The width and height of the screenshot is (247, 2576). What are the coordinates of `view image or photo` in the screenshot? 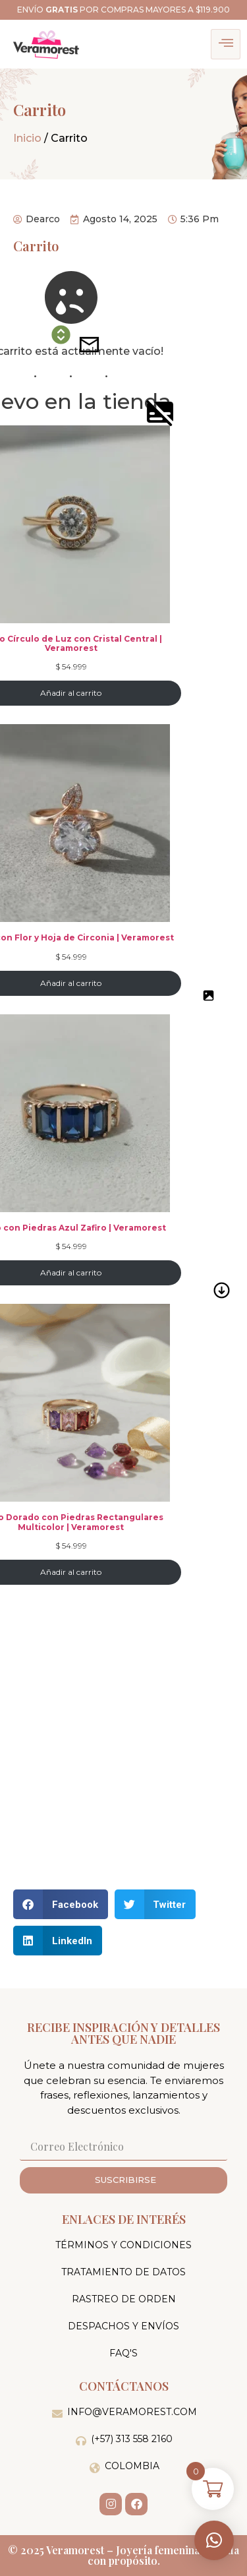 It's located at (208, 995).